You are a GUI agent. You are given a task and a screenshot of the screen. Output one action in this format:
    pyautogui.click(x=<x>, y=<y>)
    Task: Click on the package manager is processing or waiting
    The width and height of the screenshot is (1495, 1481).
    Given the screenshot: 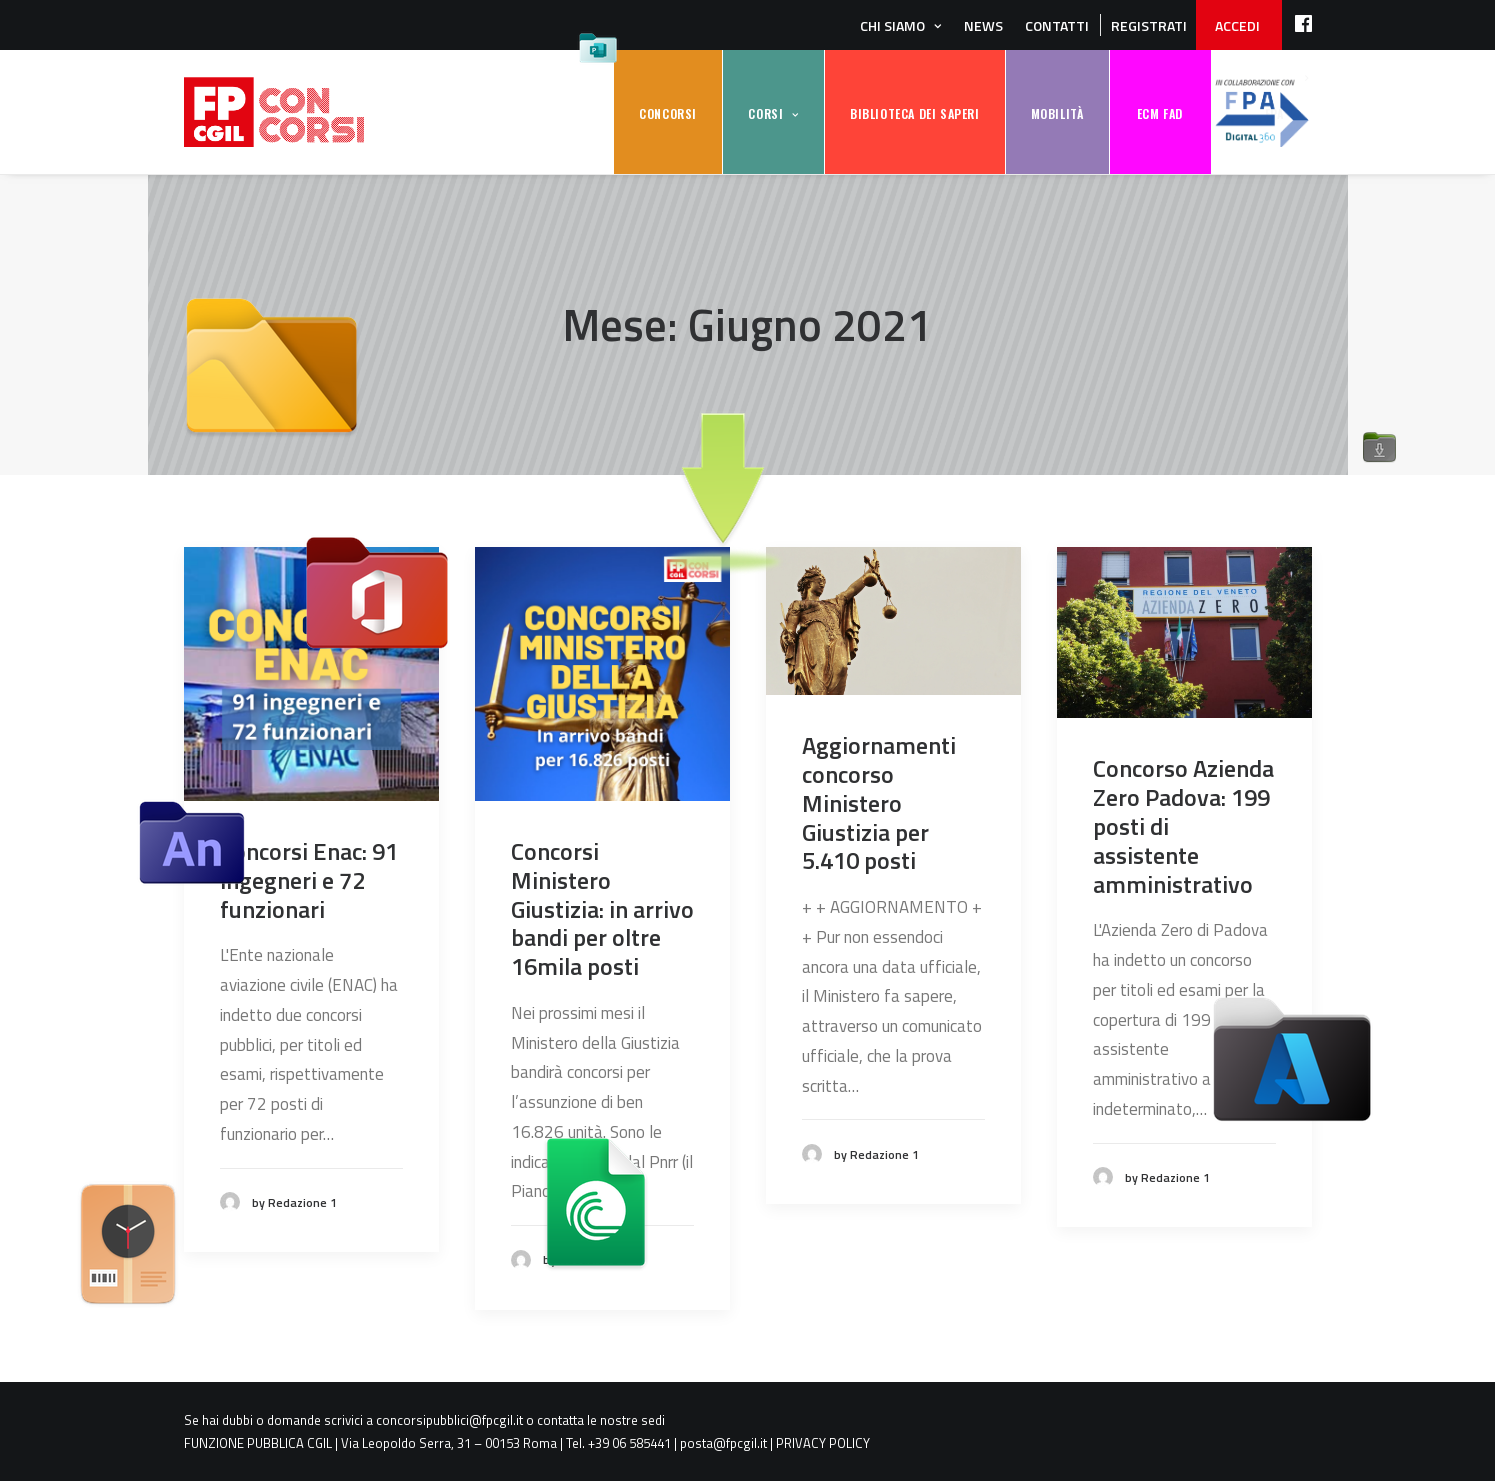 What is the action you would take?
    pyautogui.click(x=128, y=1244)
    